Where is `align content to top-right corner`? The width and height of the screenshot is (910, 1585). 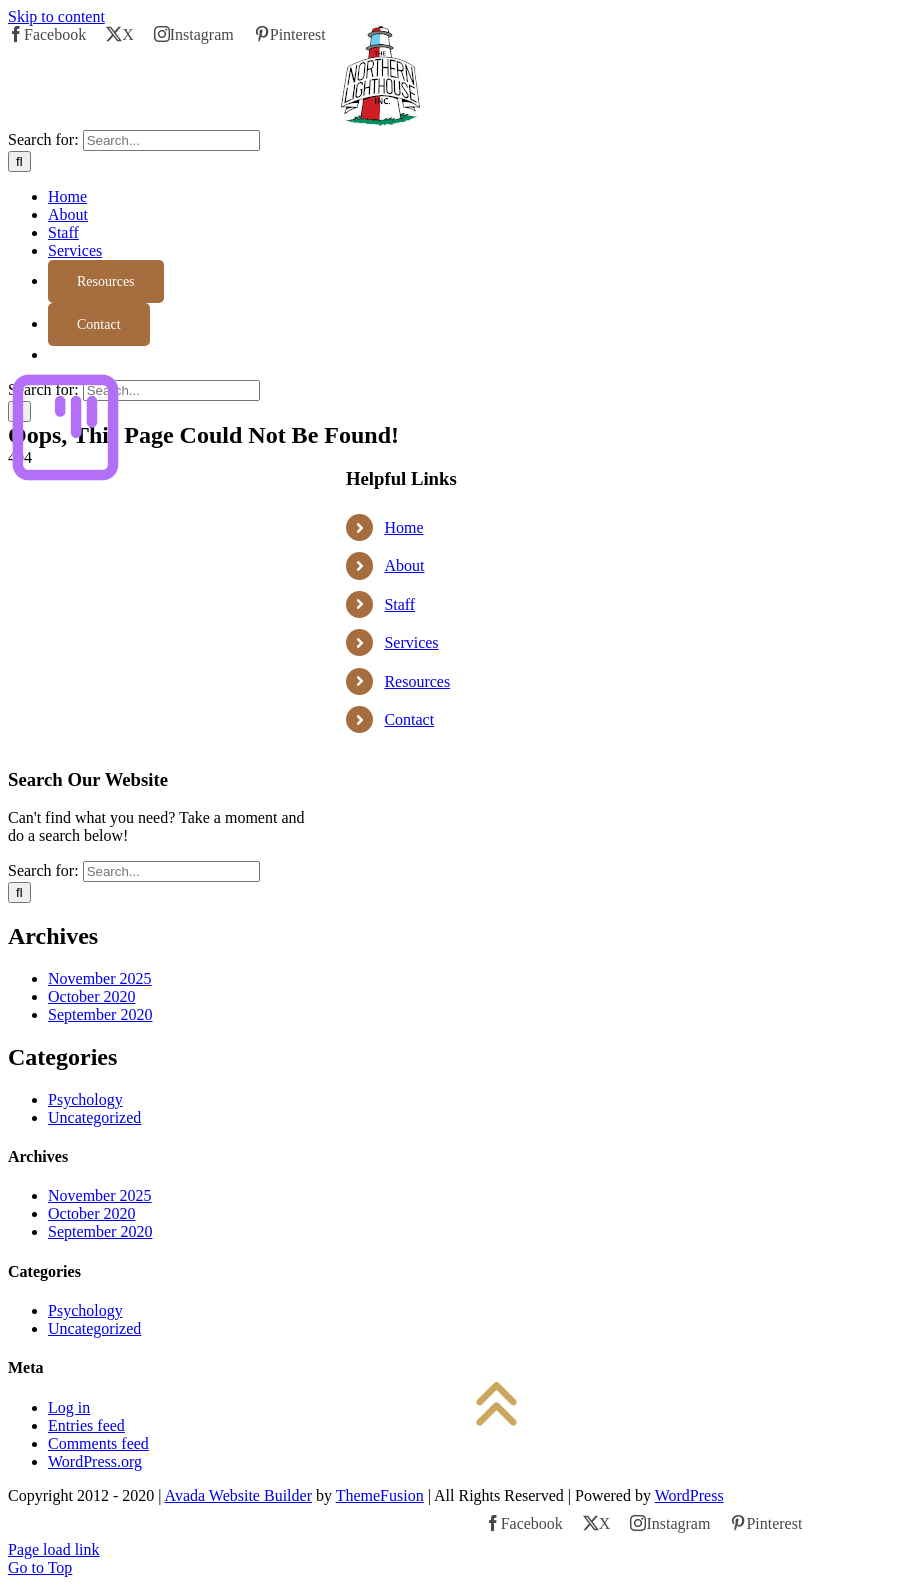 align content to top-right corner is located at coordinates (65, 427).